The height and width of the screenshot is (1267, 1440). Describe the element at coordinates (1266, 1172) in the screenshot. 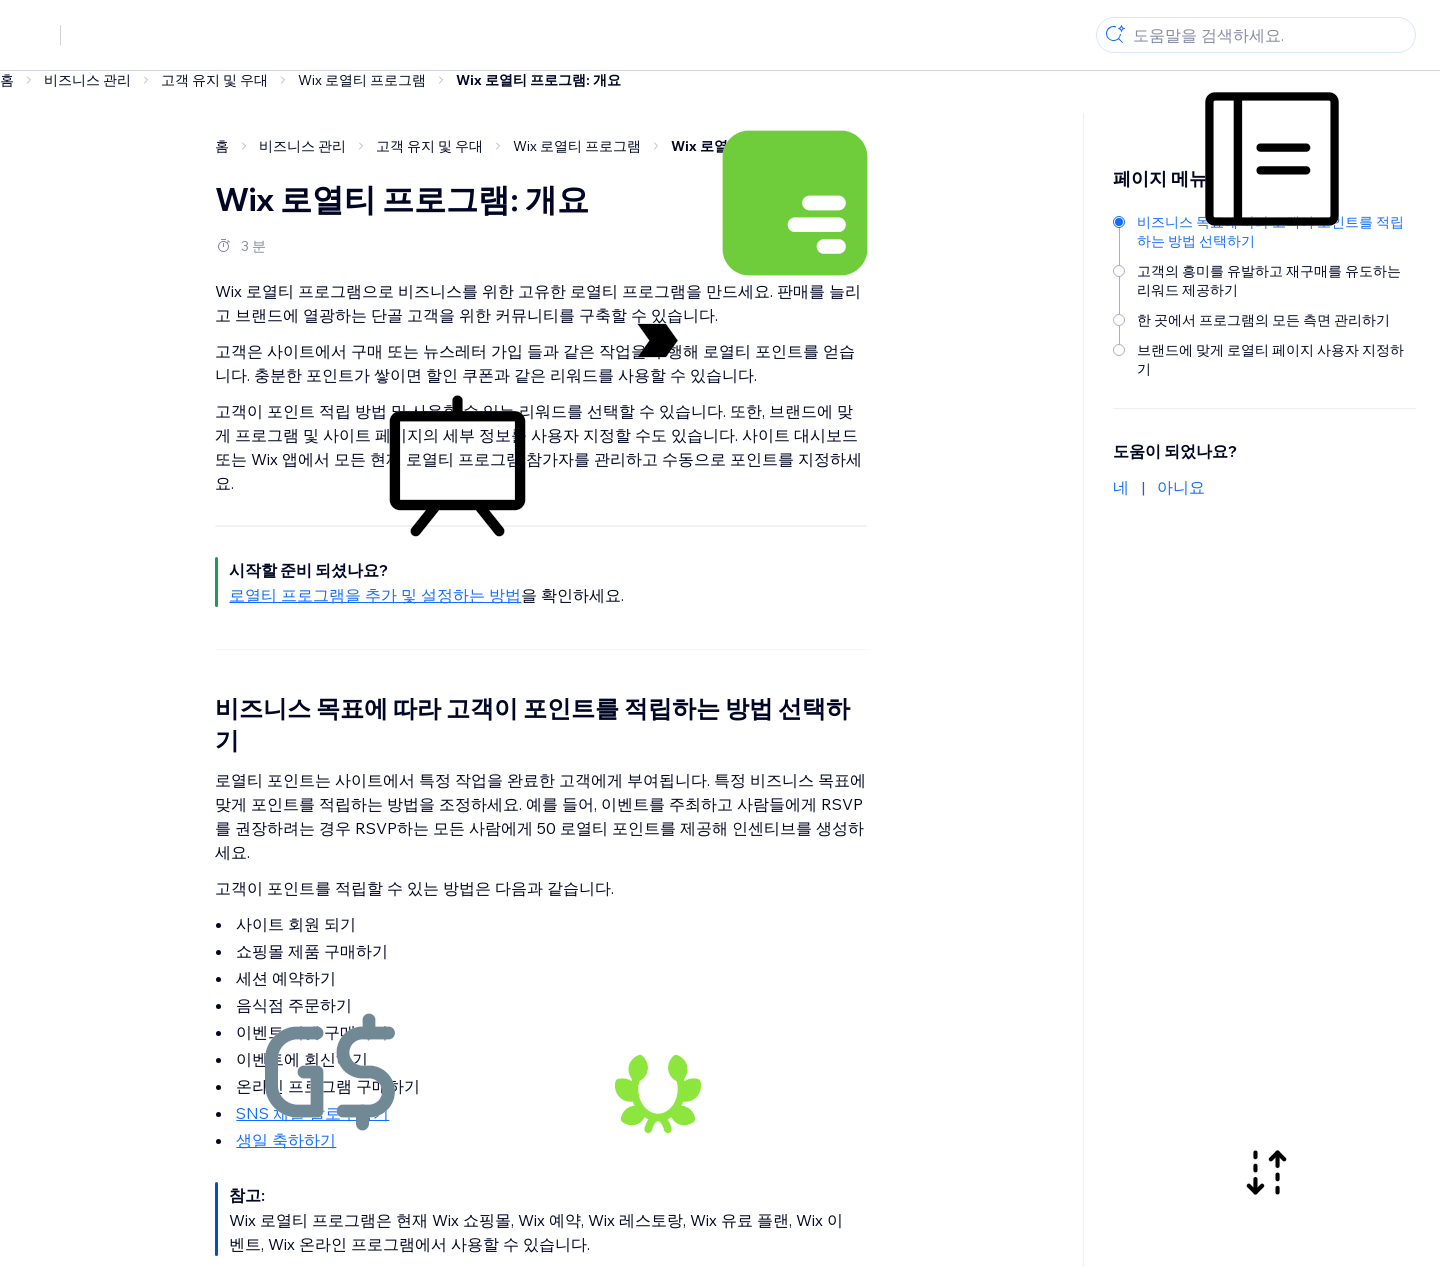

I see `transfer data between two sources` at that location.